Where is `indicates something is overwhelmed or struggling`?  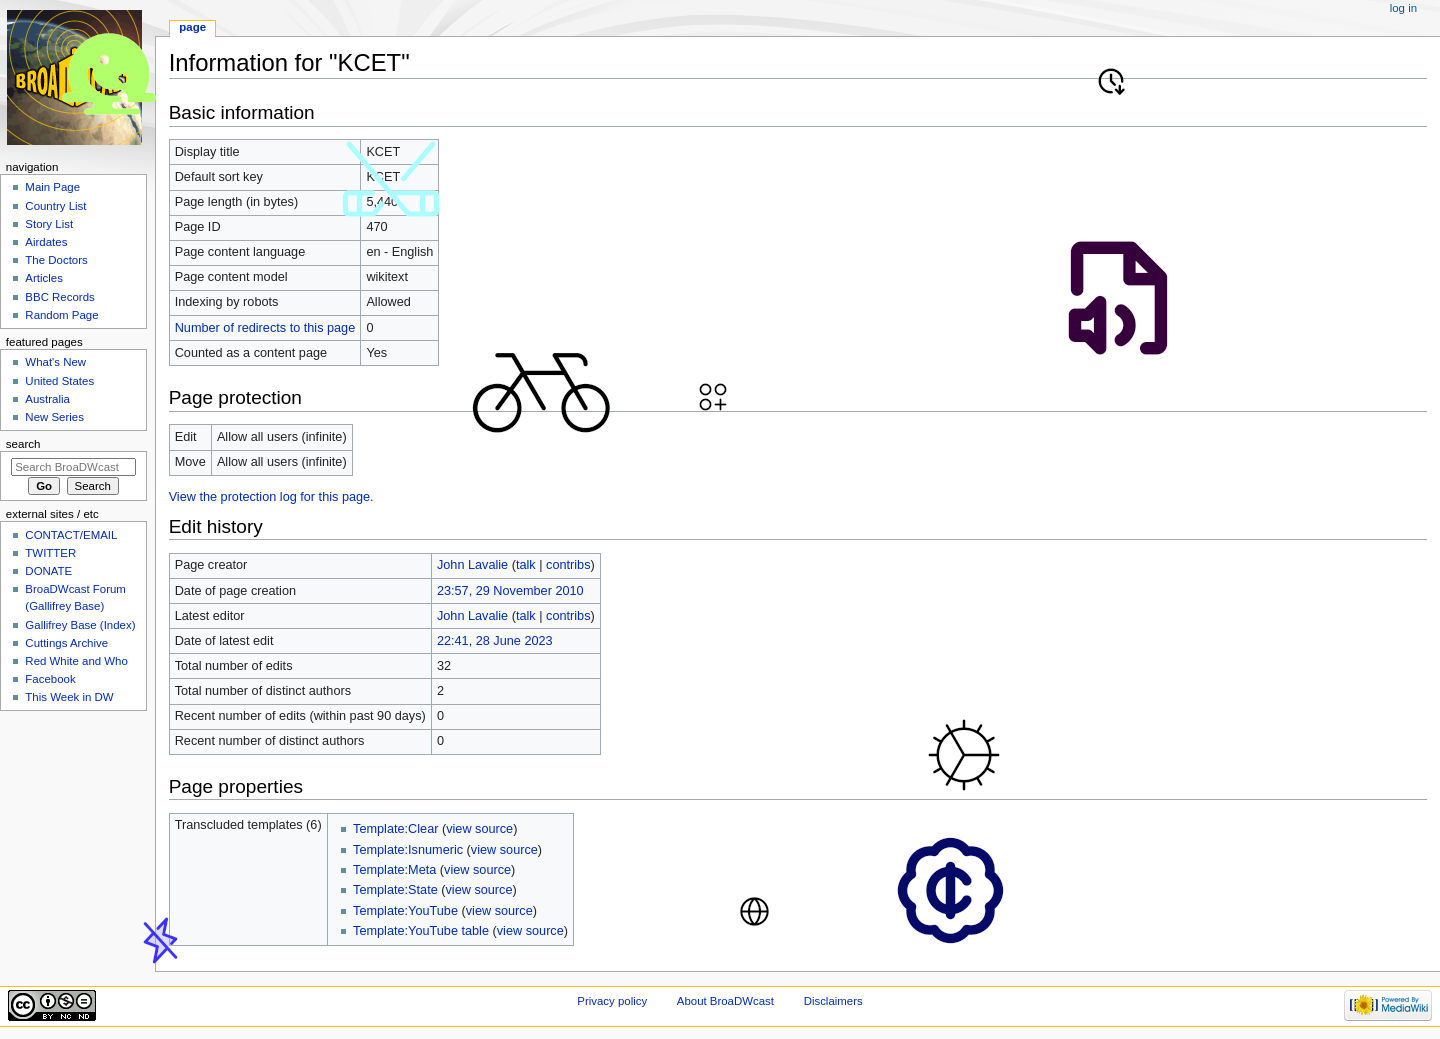 indicates something is overwhelmed or struggling is located at coordinates (109, 74).